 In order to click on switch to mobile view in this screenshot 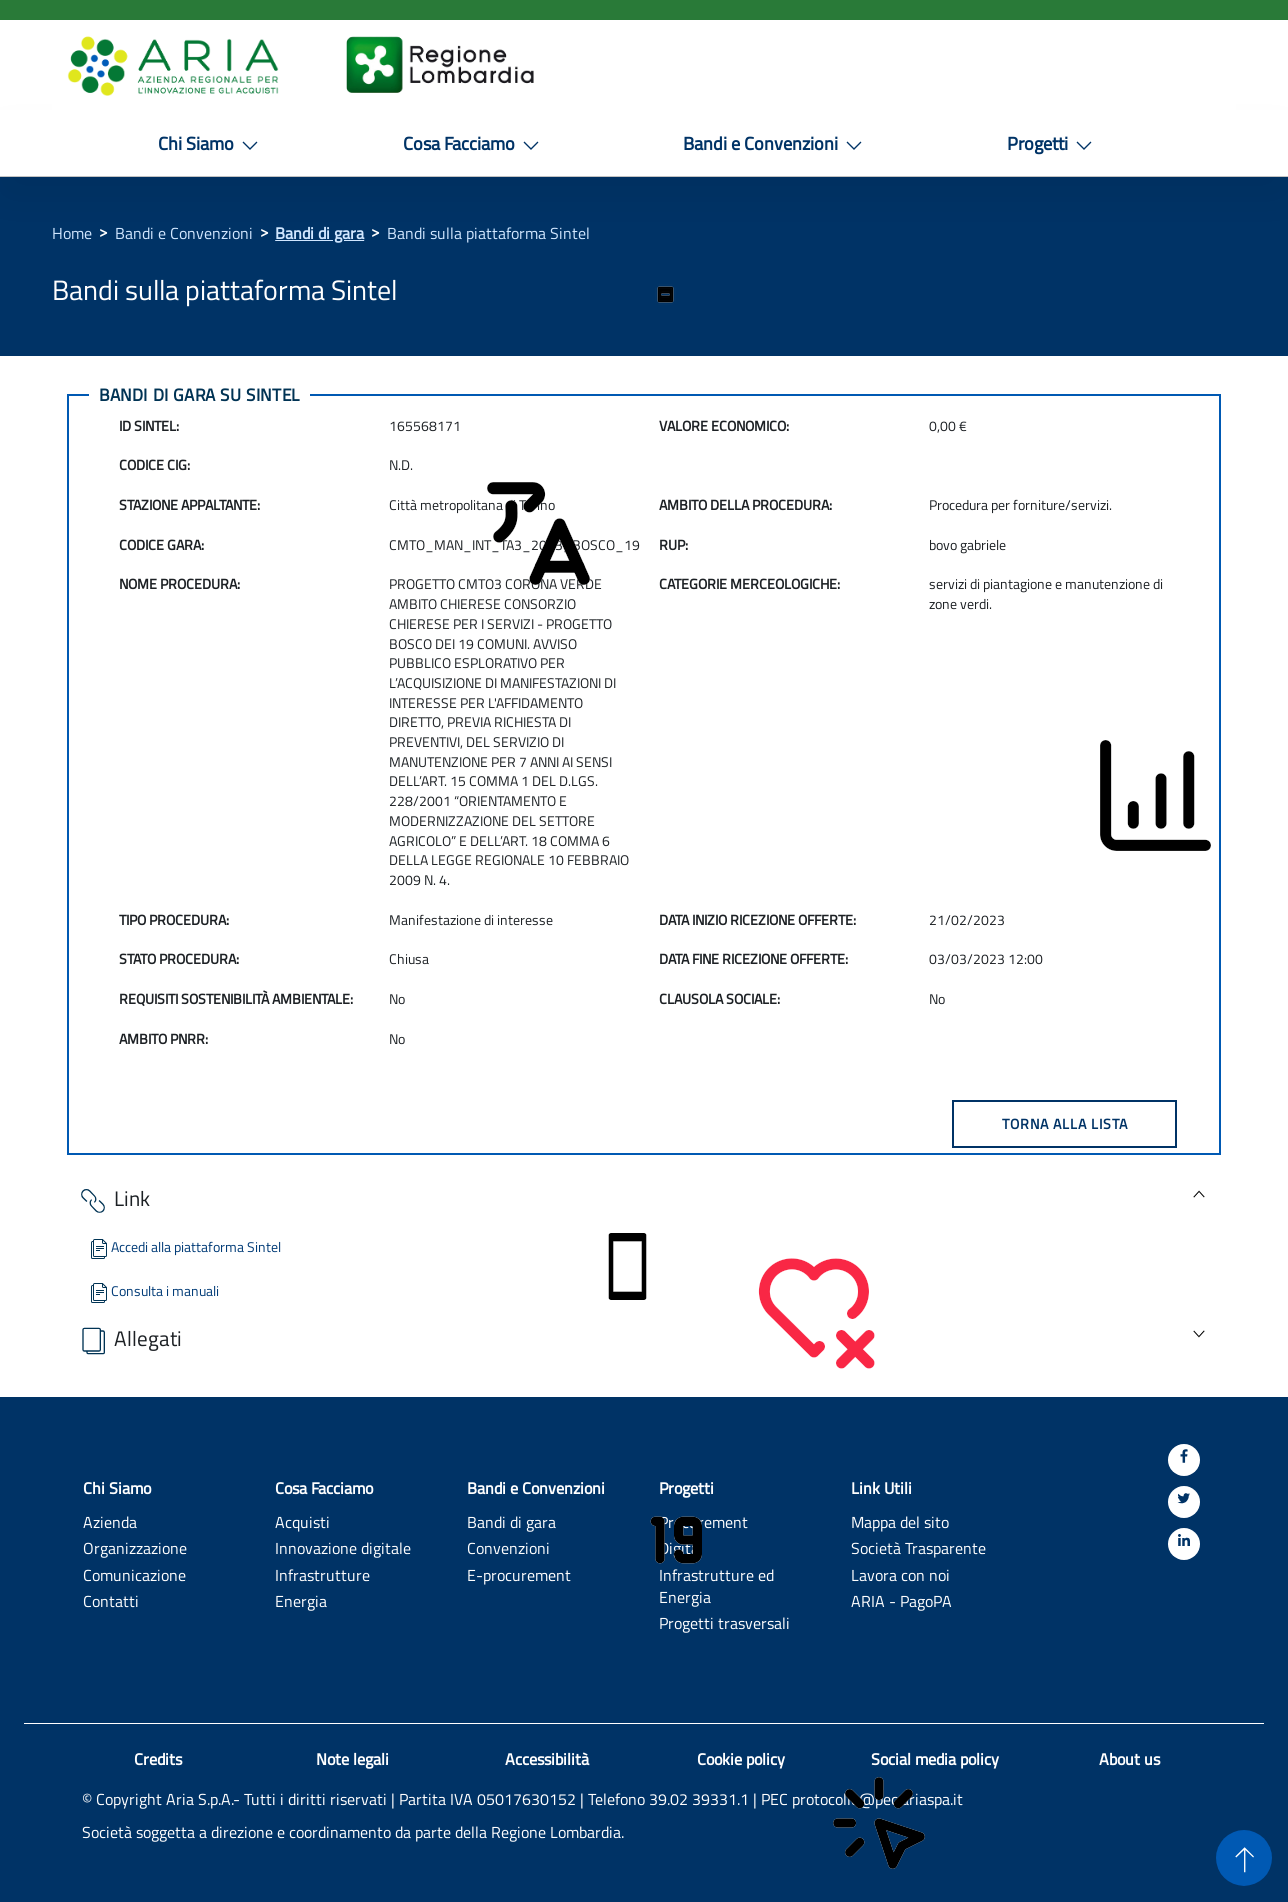, I will do `click(627, 1266)`.